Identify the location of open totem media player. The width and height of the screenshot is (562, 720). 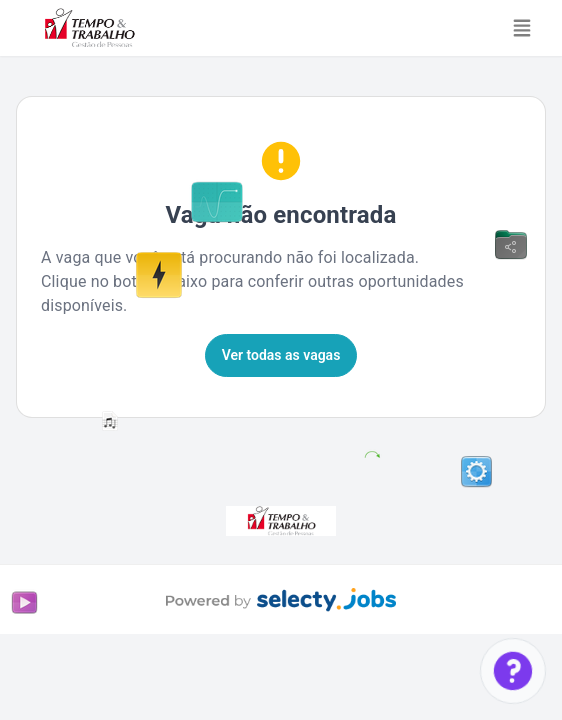
(24, 602).